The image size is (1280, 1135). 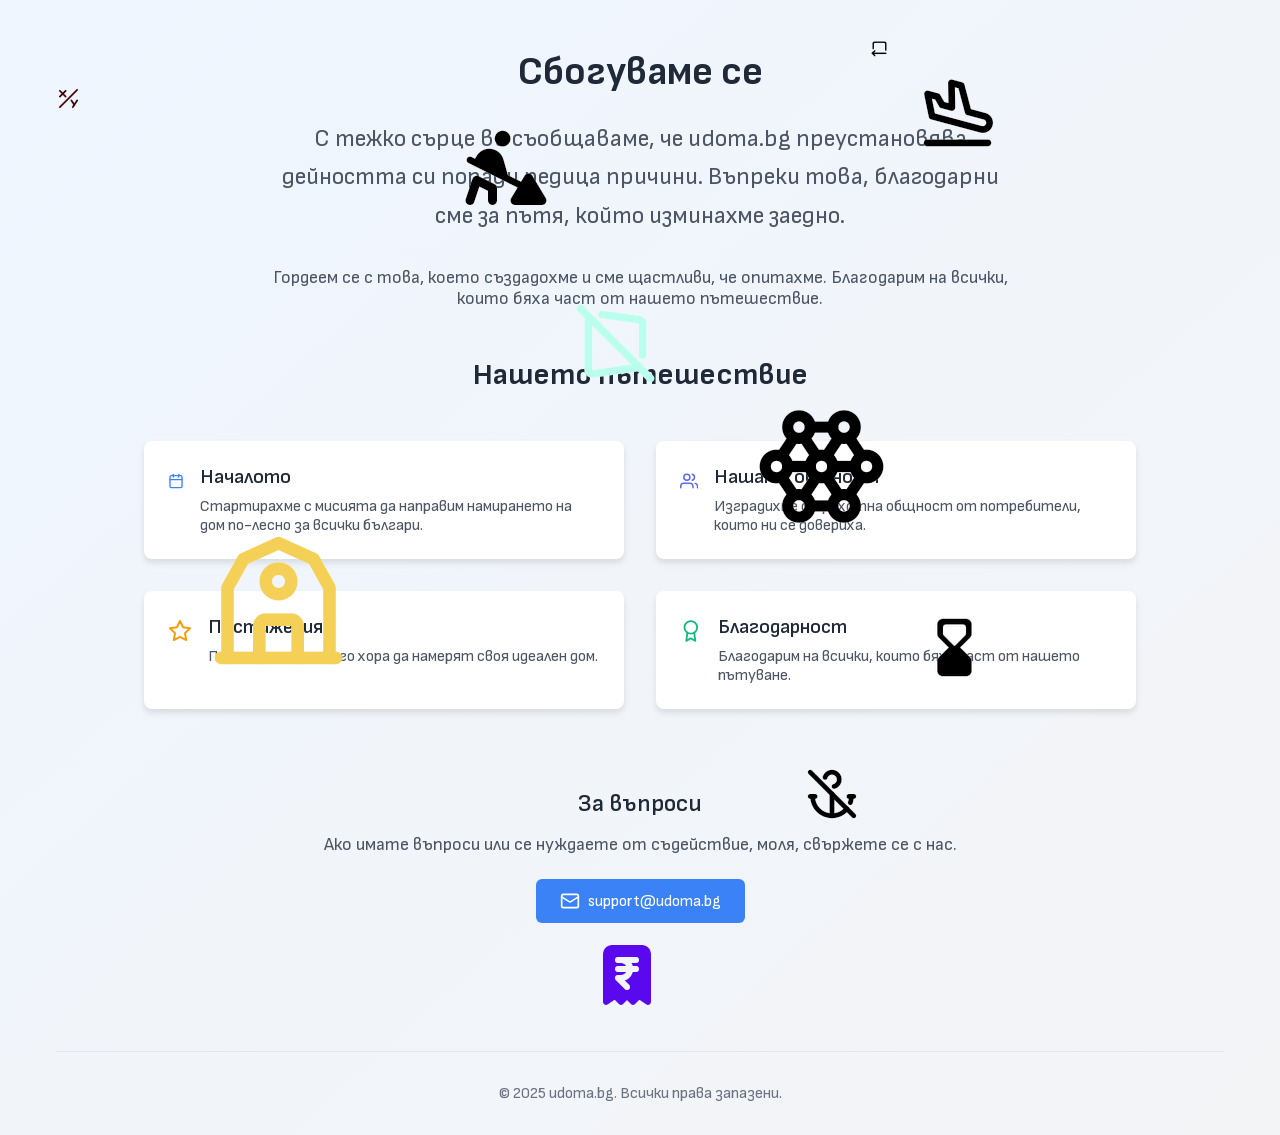 I want to click on view flight arrival information, so click(x=957, y=112).